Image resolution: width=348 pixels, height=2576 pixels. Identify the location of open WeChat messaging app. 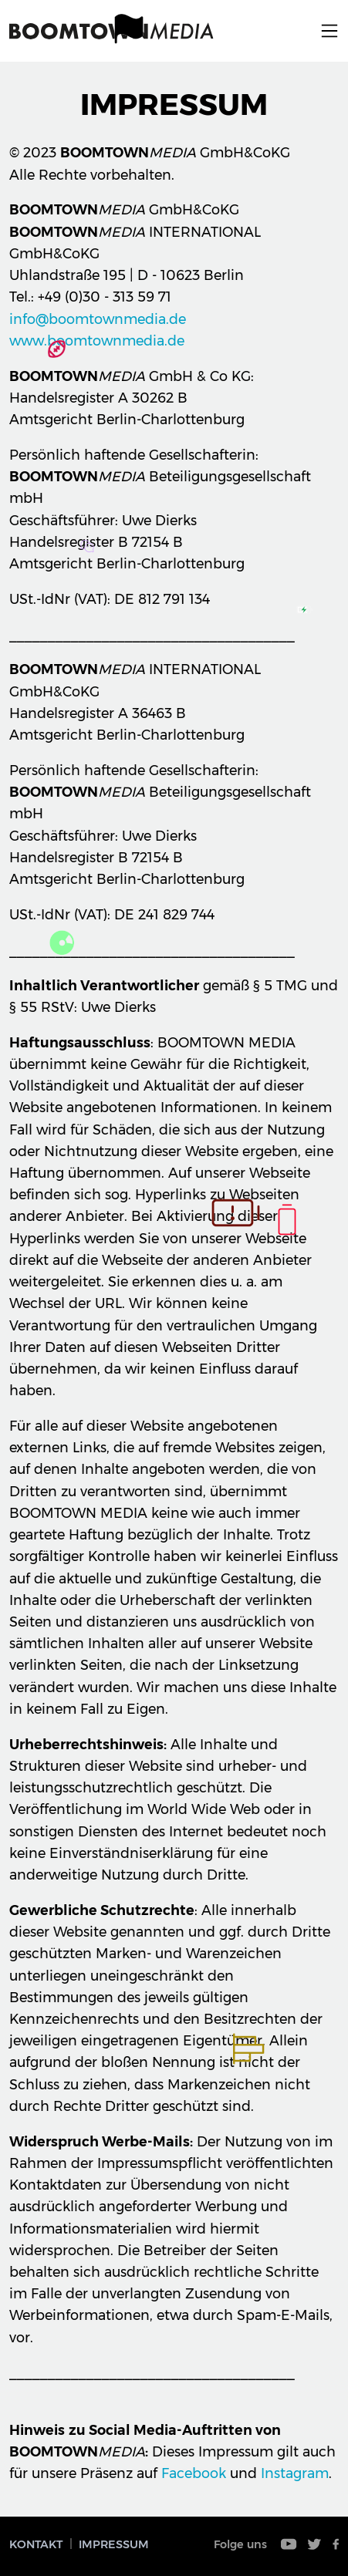
(87, 546).